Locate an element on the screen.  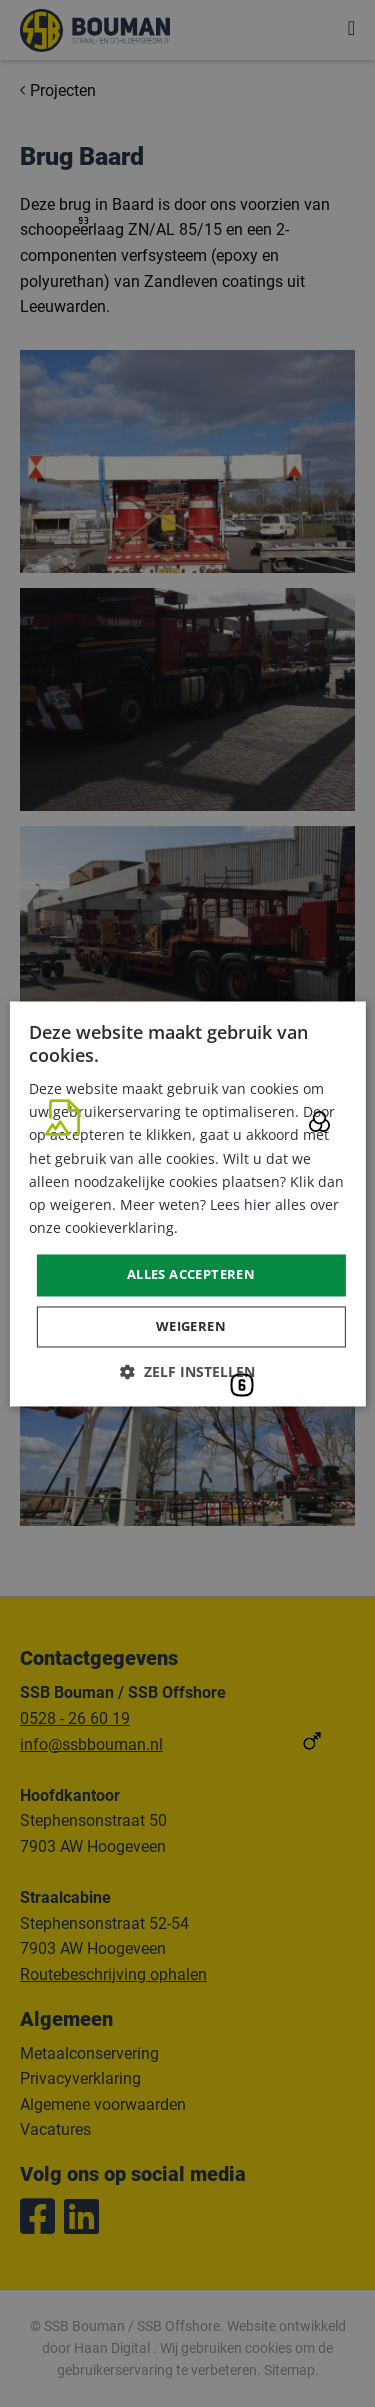
displays the number 93 as a badge or counter is located at coordinates (83, 220).